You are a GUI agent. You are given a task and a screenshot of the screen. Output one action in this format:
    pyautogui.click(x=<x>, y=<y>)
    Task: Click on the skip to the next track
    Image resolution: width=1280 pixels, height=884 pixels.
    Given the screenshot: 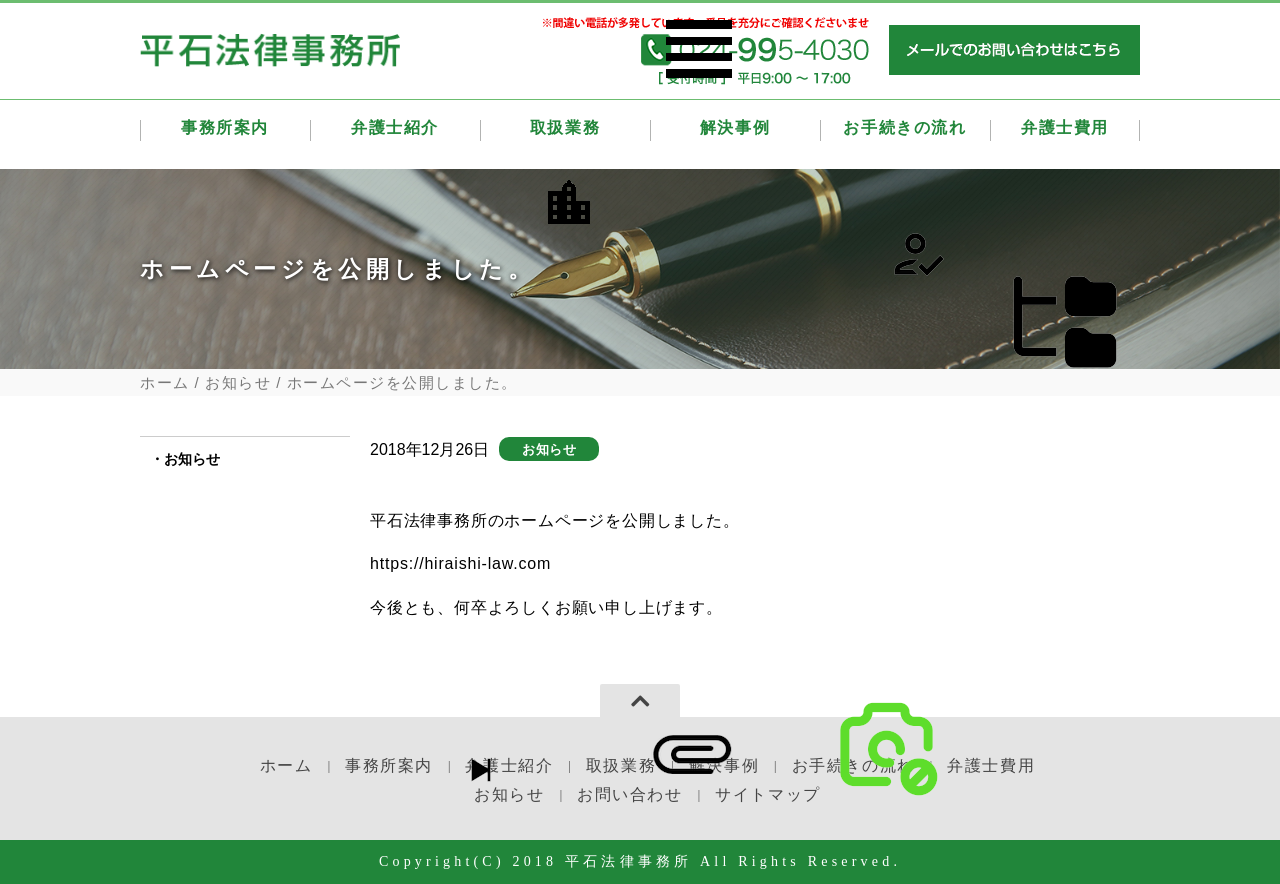 What is the action you would take?
    pyautogui.click(x=481, y=770)
    